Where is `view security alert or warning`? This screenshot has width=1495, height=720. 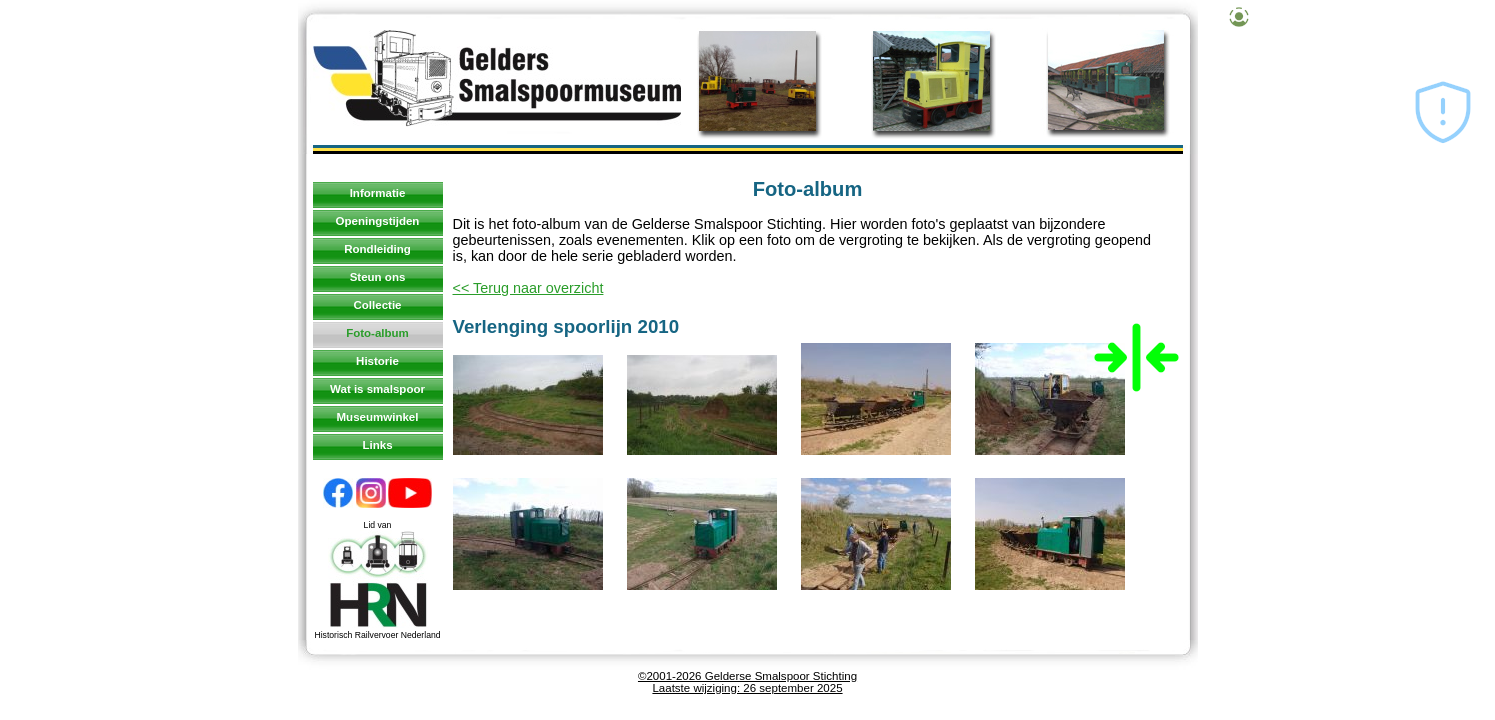
view security alert or warning is located at coordinates (1443, 113).